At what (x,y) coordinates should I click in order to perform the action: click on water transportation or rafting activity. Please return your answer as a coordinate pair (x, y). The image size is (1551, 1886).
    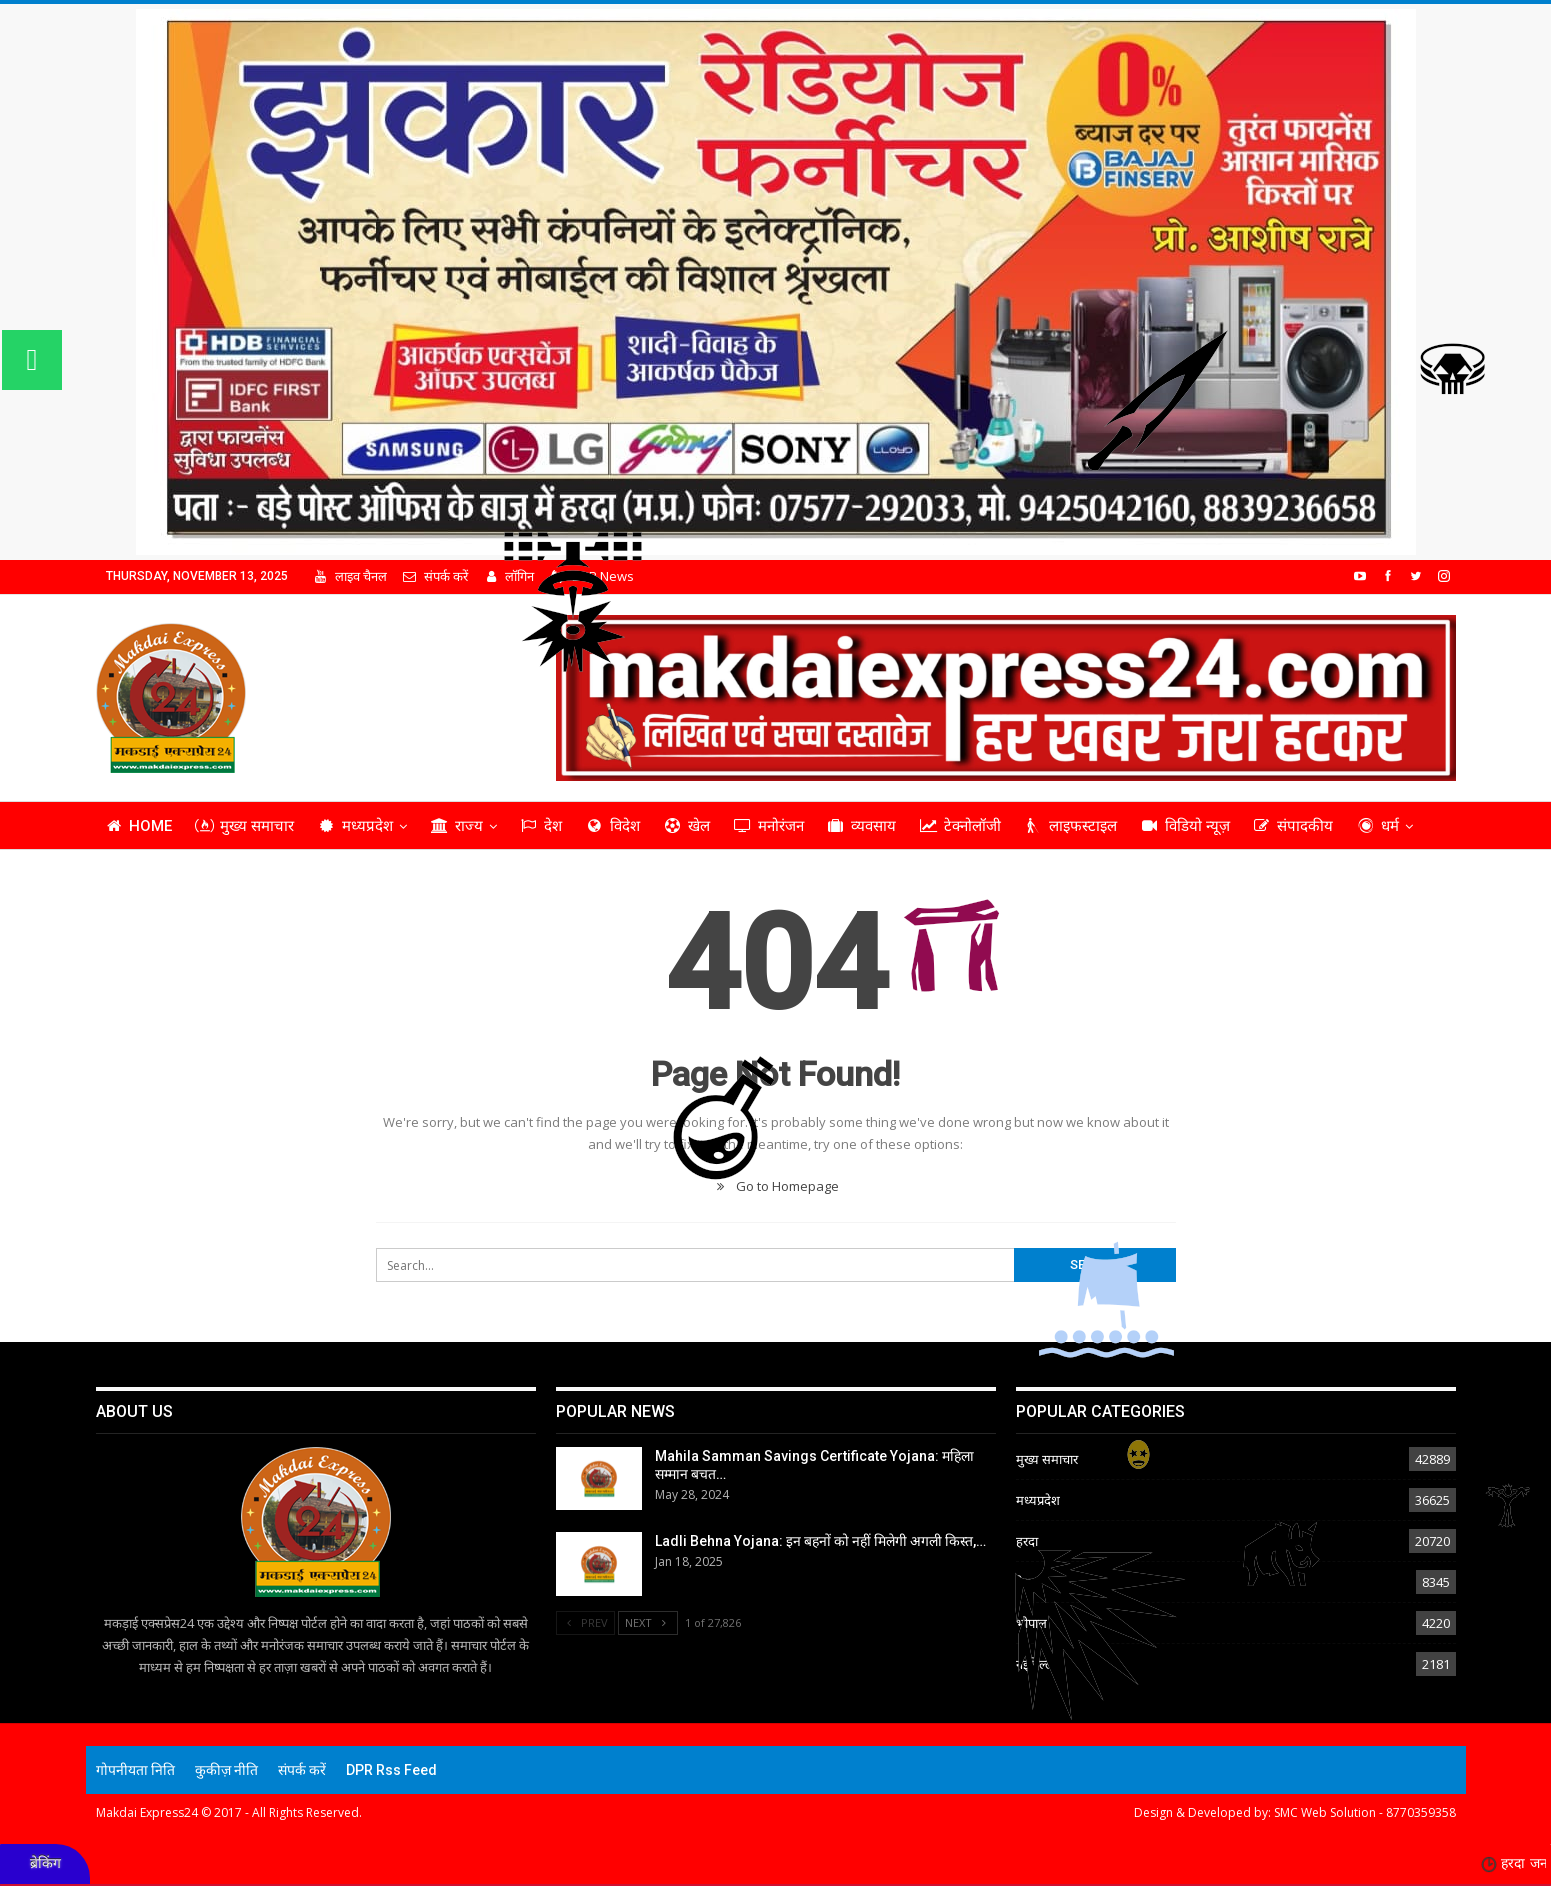
    Looking at the image, I should click on (1106, 1299).